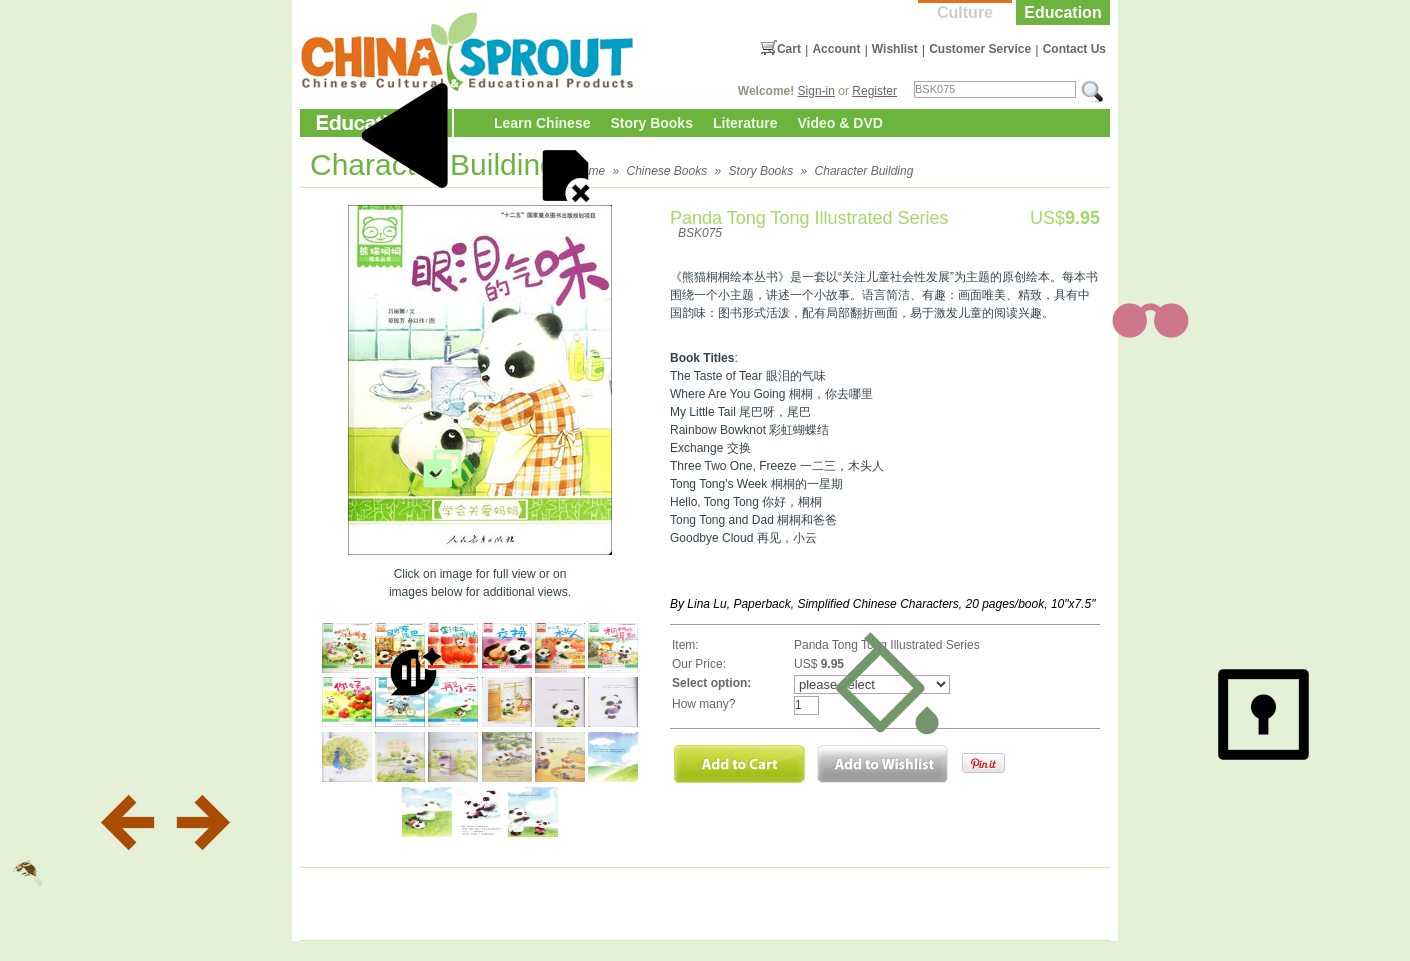  I want to click on start a voice conversation with AI assistant, so click(413, 672).